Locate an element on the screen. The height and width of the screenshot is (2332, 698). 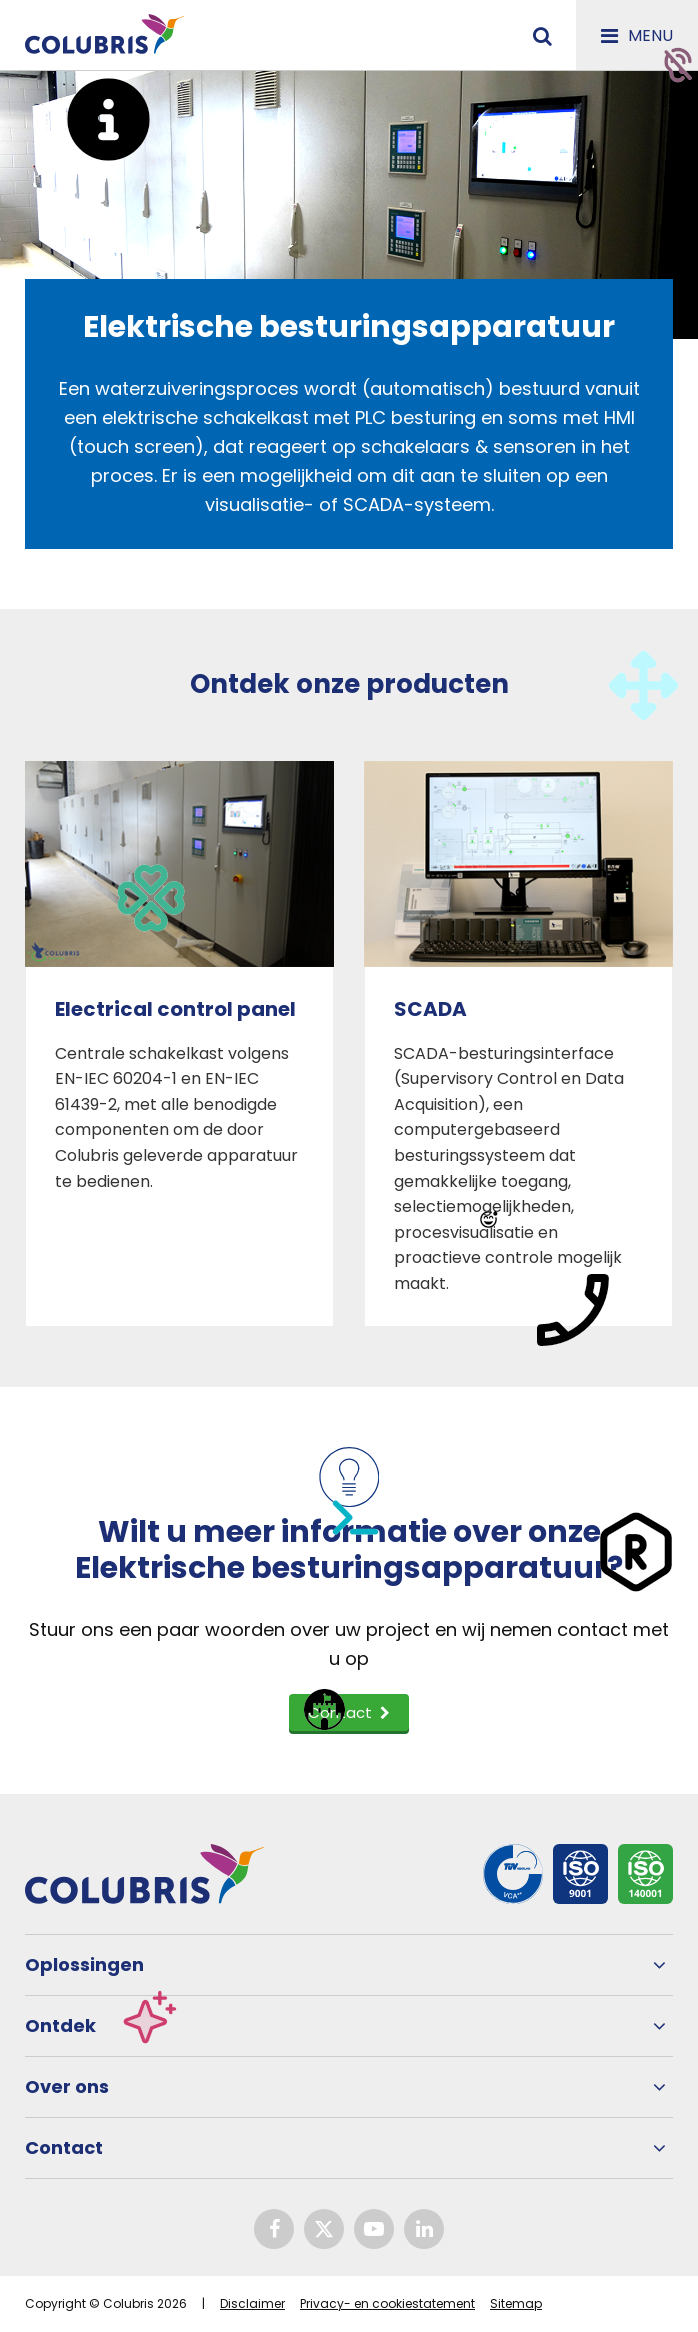
mute or disable audio listening is located at coordinates (678, 65).